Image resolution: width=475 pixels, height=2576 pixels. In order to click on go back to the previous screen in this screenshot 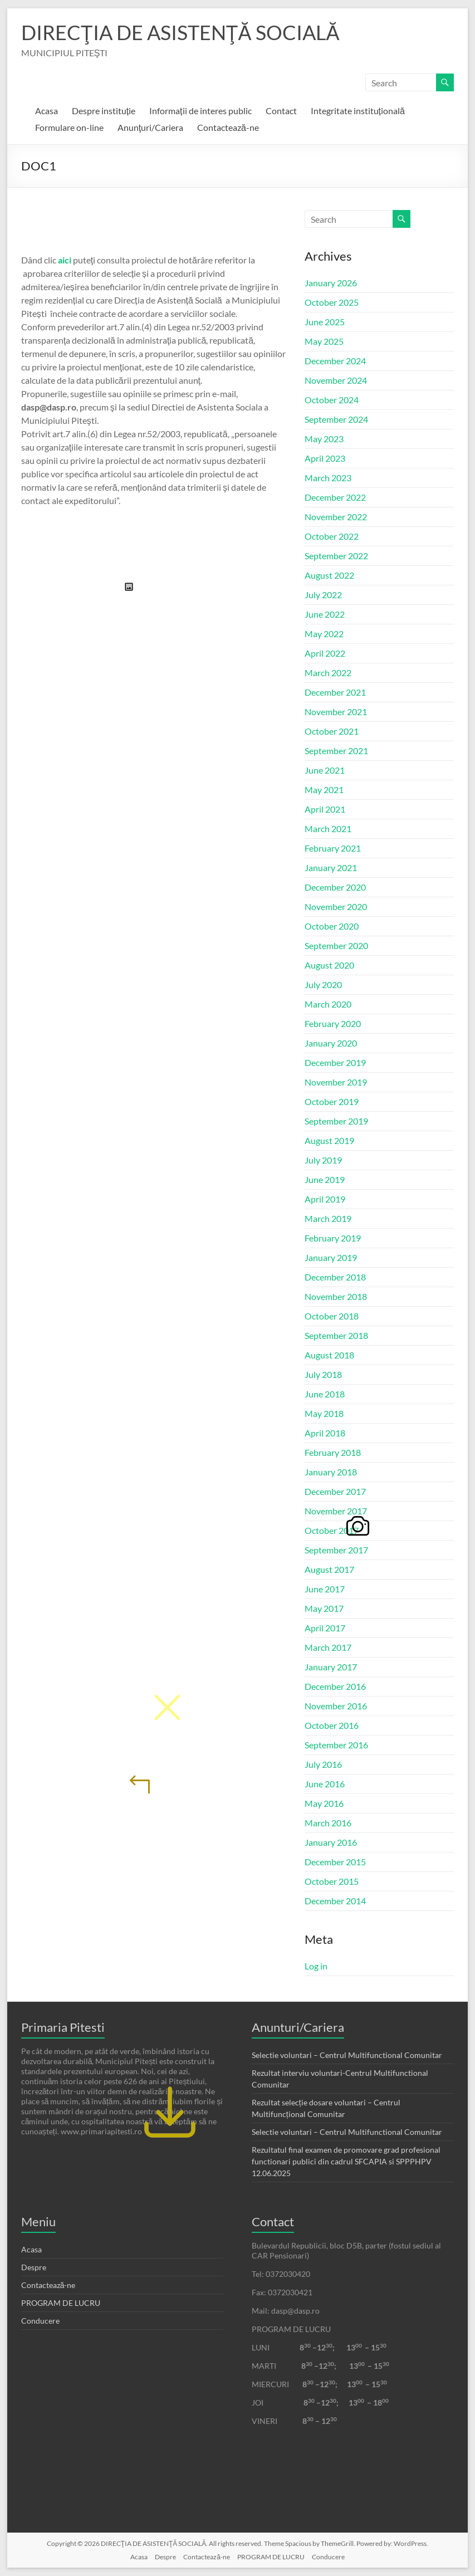, I will do `click(140, 1785)`.